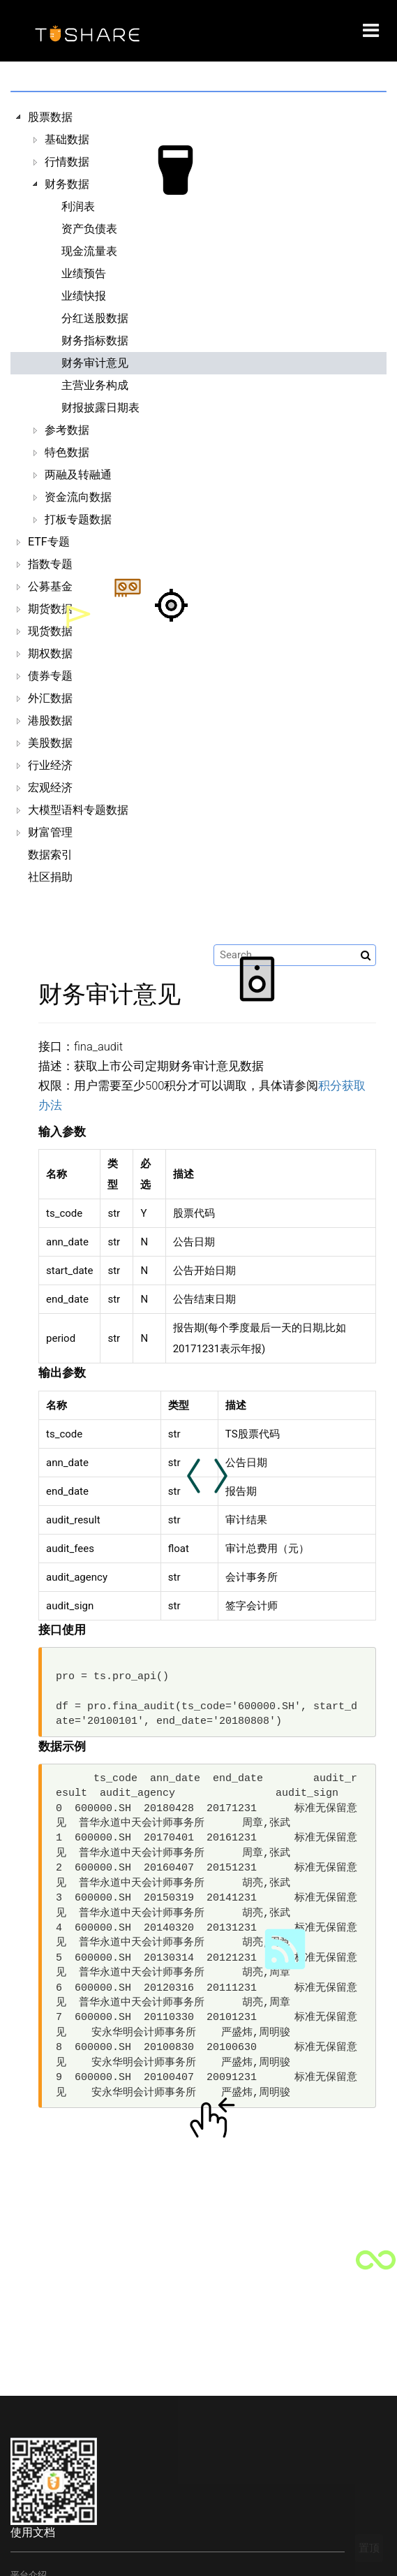 Image resolution: width=397 pixels, height=2576 pixels. Describe the element at coordinates (285, 1949) in the screenshot. I see `subscribe to RSS feed` at that location.